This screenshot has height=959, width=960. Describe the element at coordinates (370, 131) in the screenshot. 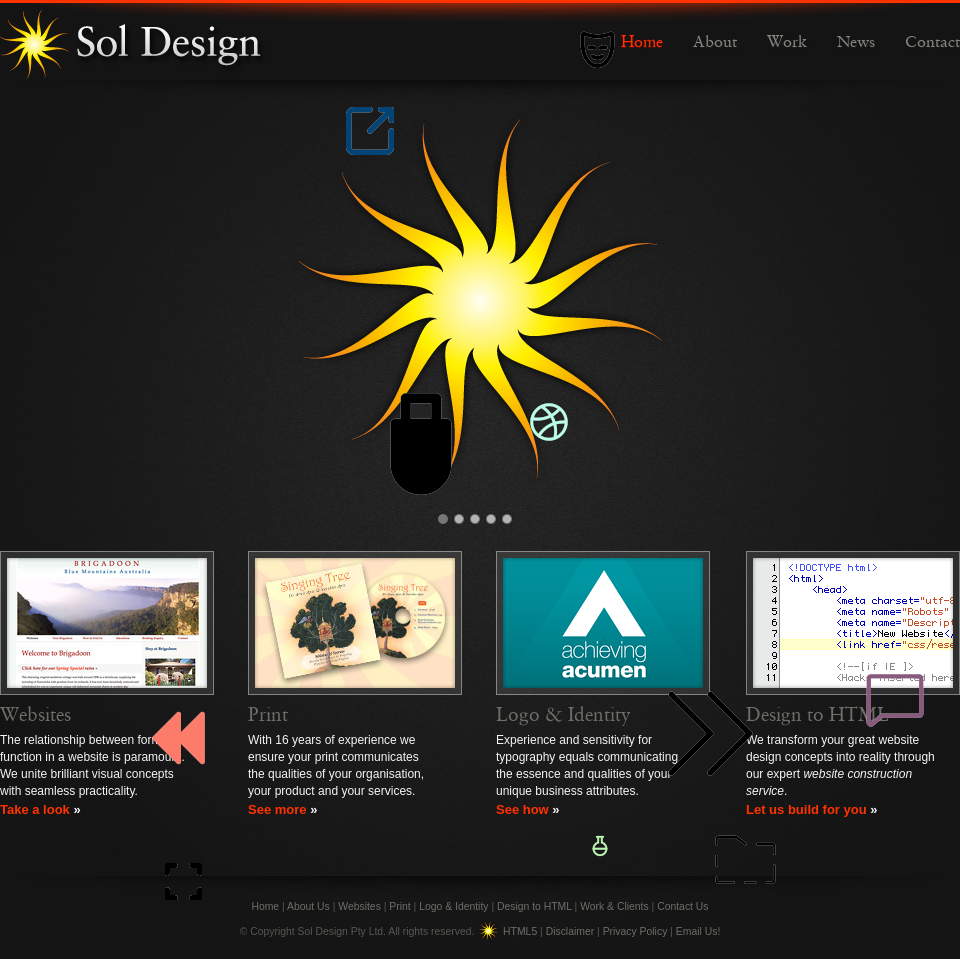

I see `open link in a new tab or window` at that location.